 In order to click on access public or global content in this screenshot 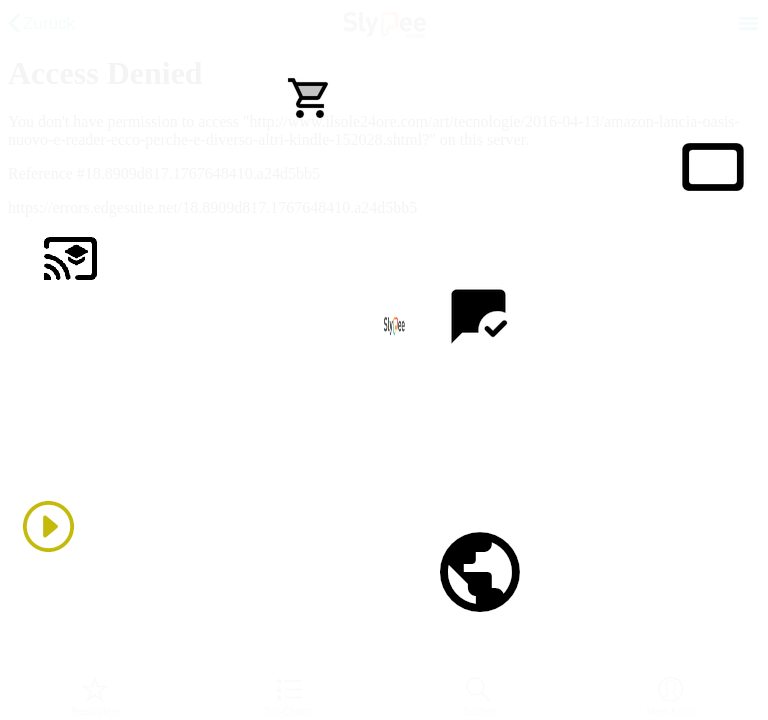, I will do `click(480, 572)`.